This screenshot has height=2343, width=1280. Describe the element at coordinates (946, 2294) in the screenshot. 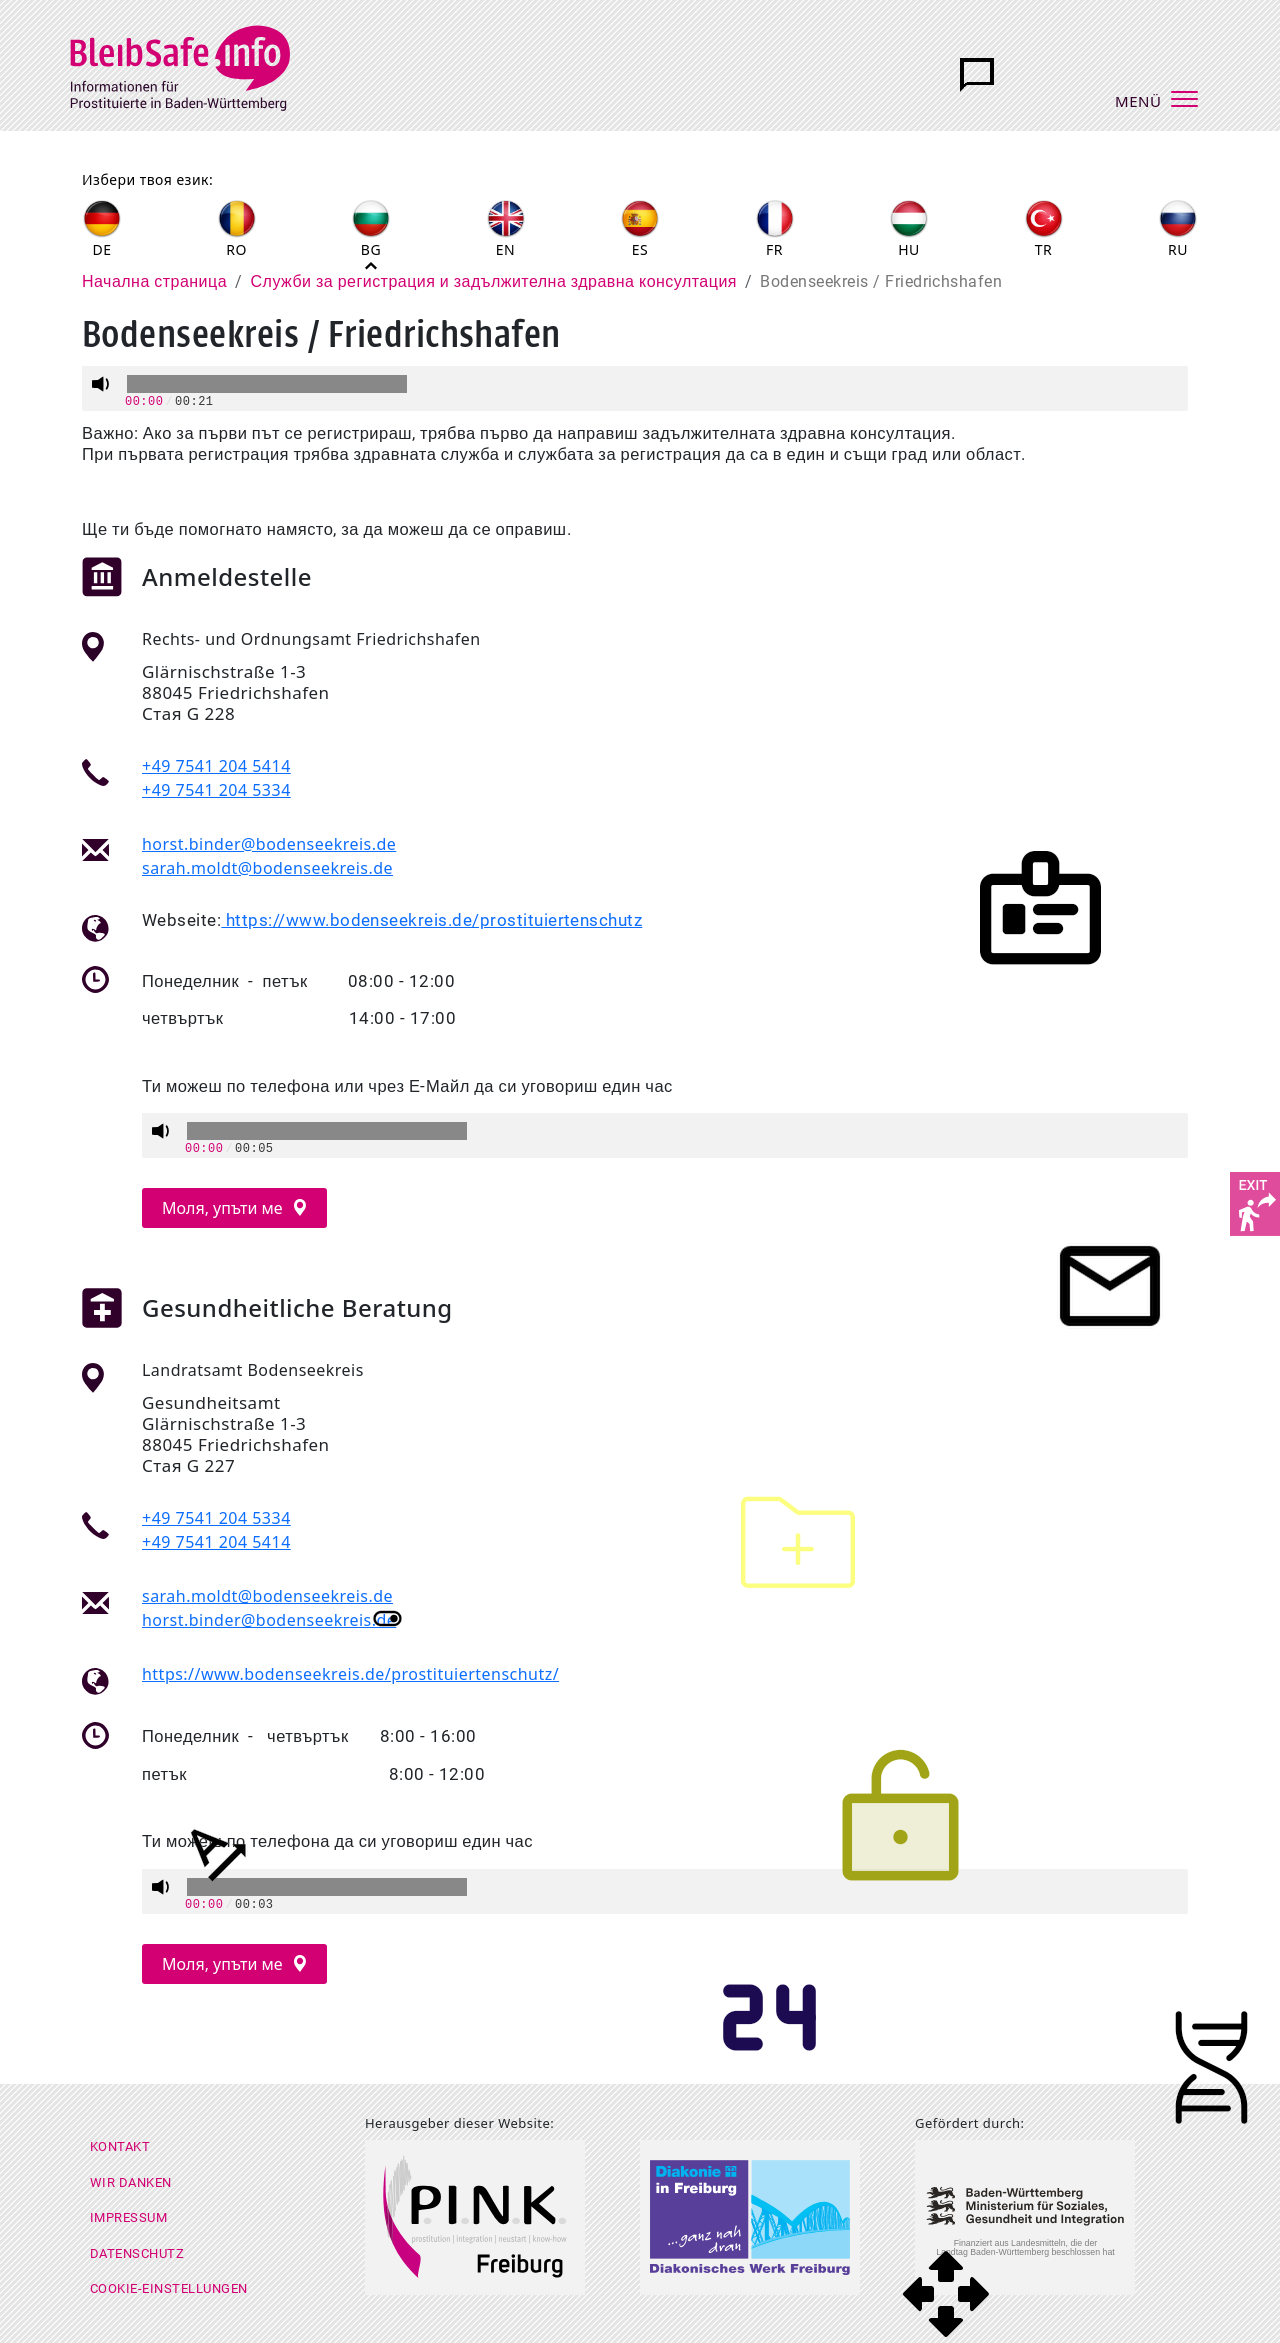

I see `move or reposition an element` at that location.